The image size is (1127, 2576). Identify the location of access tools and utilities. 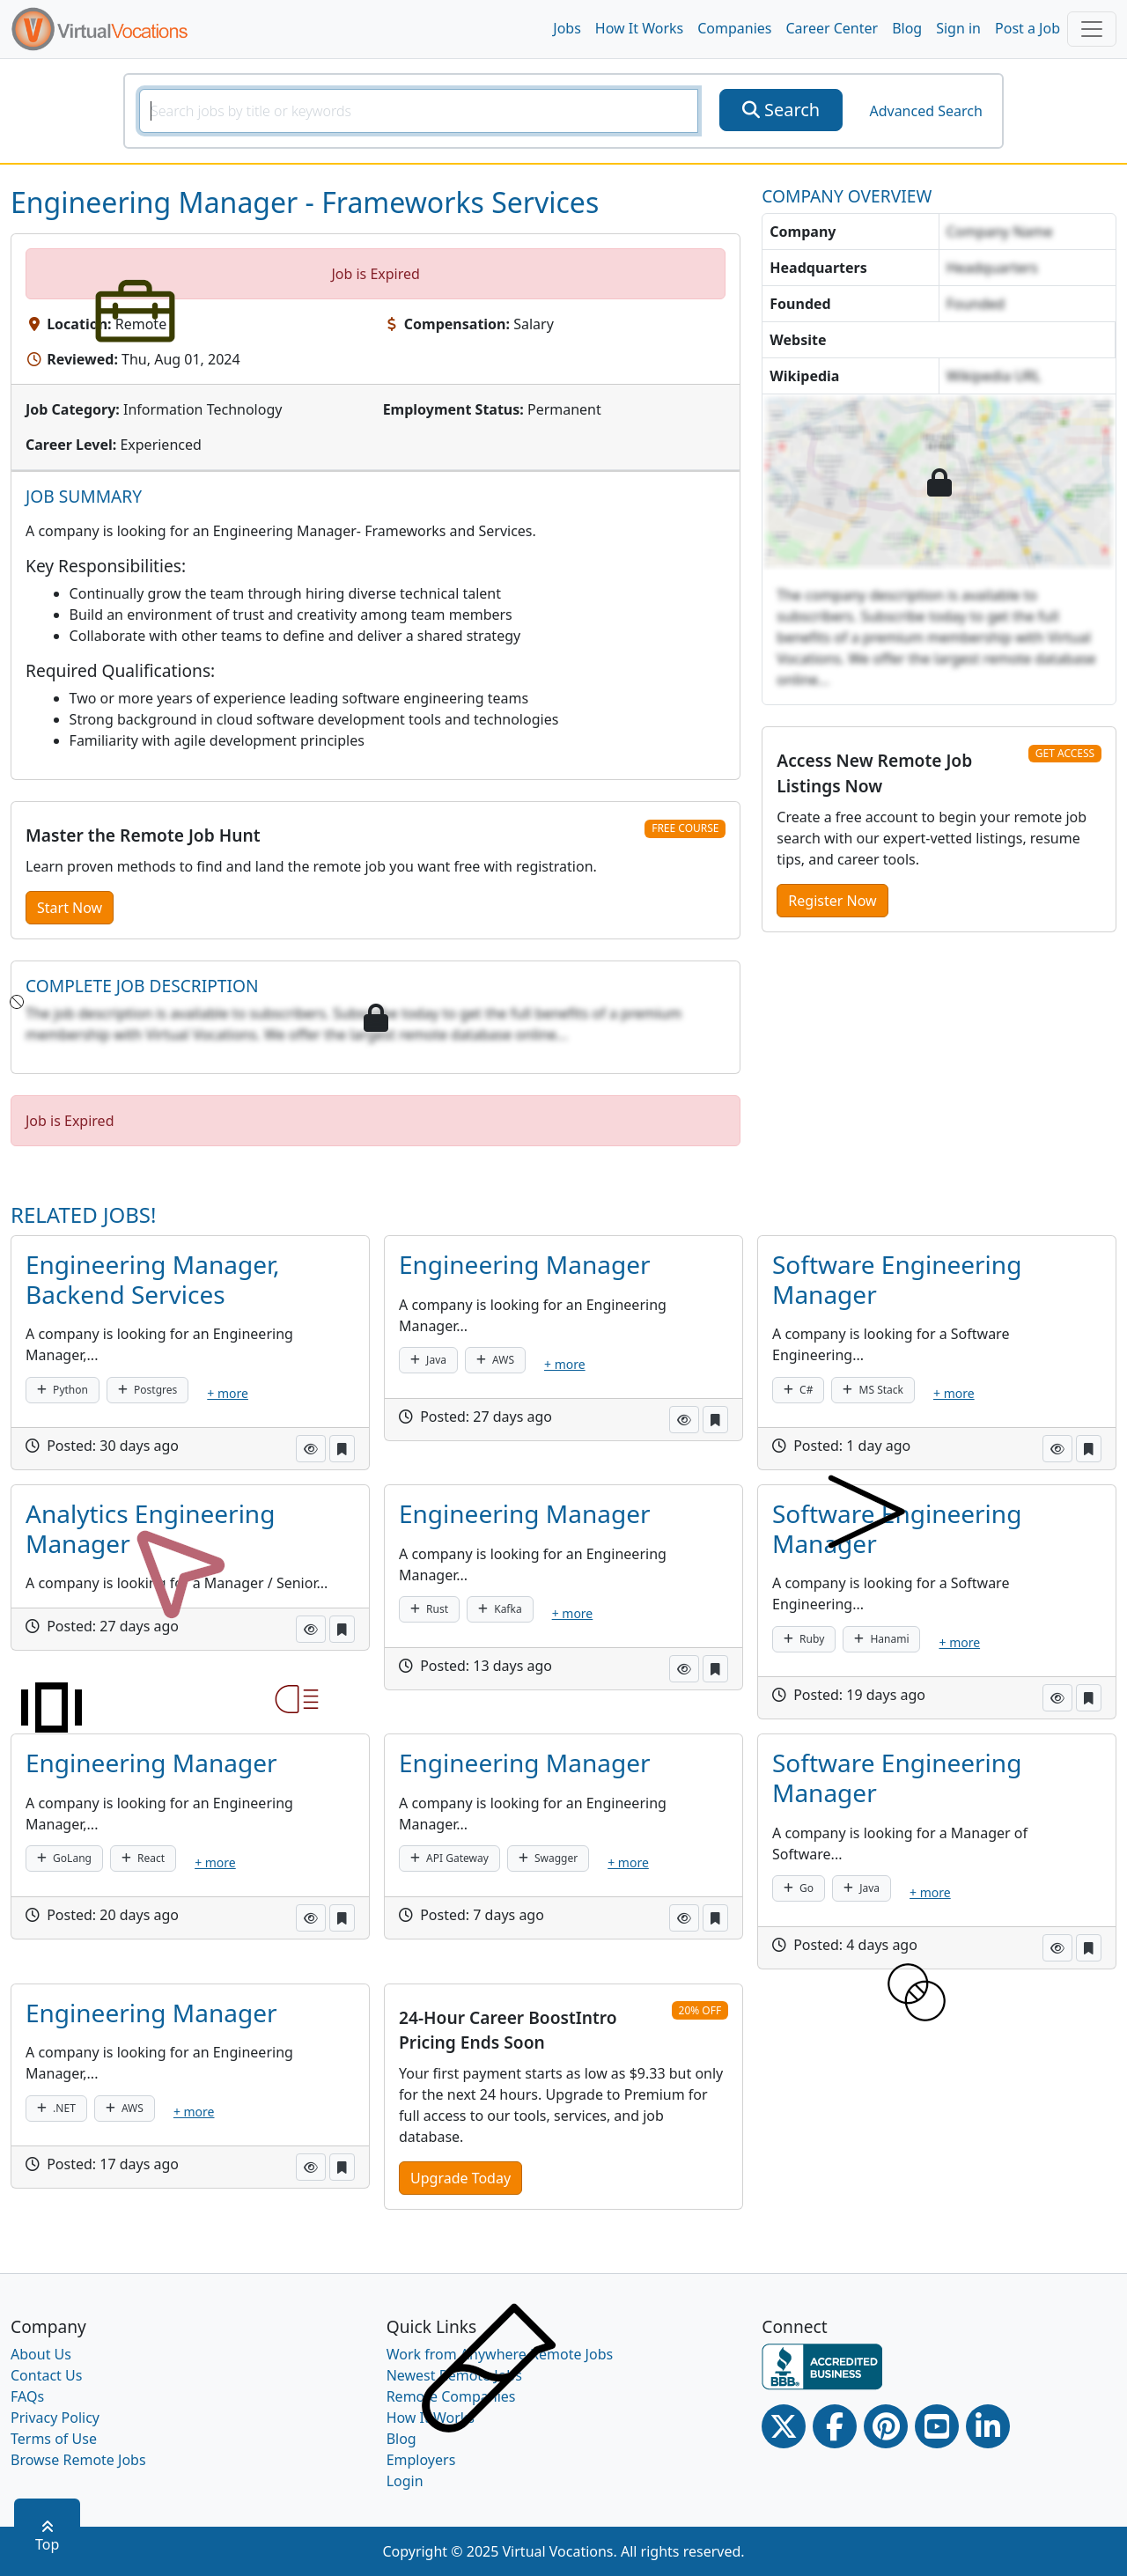
(135, 313).